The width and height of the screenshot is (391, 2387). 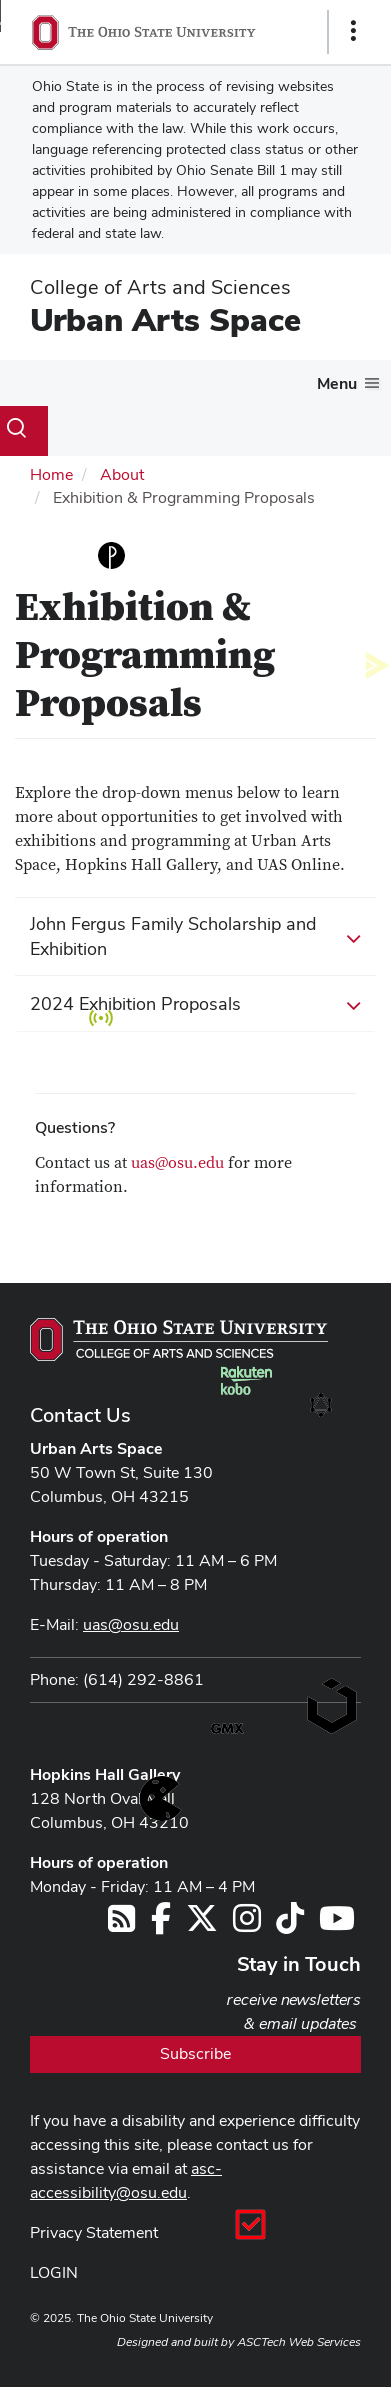 I want to click on open the Rakuten Kobo e-reader app, so click(x=246, y=1380).